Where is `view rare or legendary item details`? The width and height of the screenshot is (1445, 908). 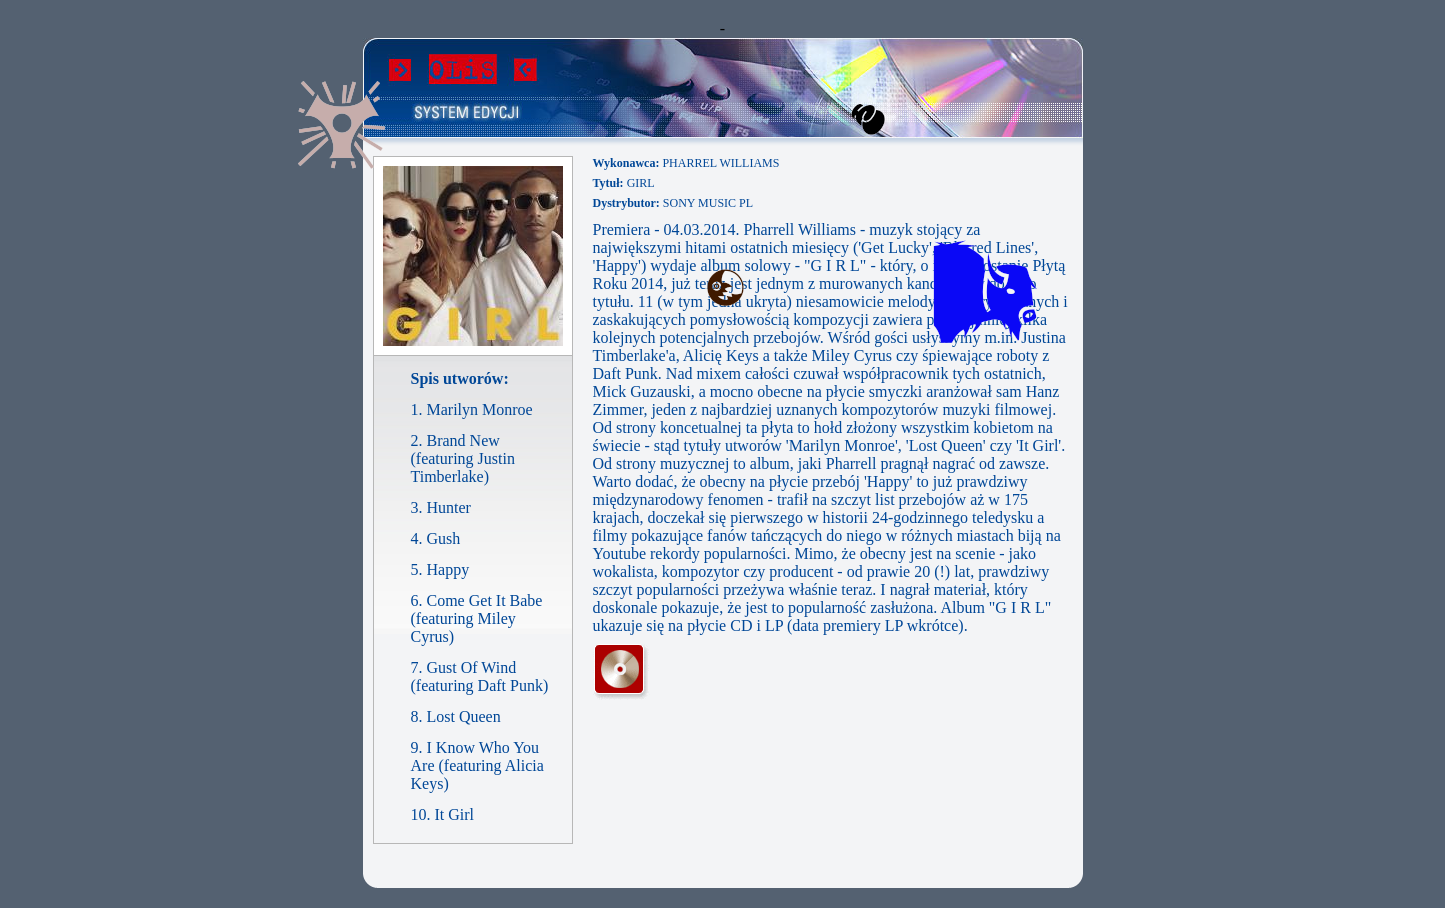 view rare or legendary item details is located at coordinates (342, 125).